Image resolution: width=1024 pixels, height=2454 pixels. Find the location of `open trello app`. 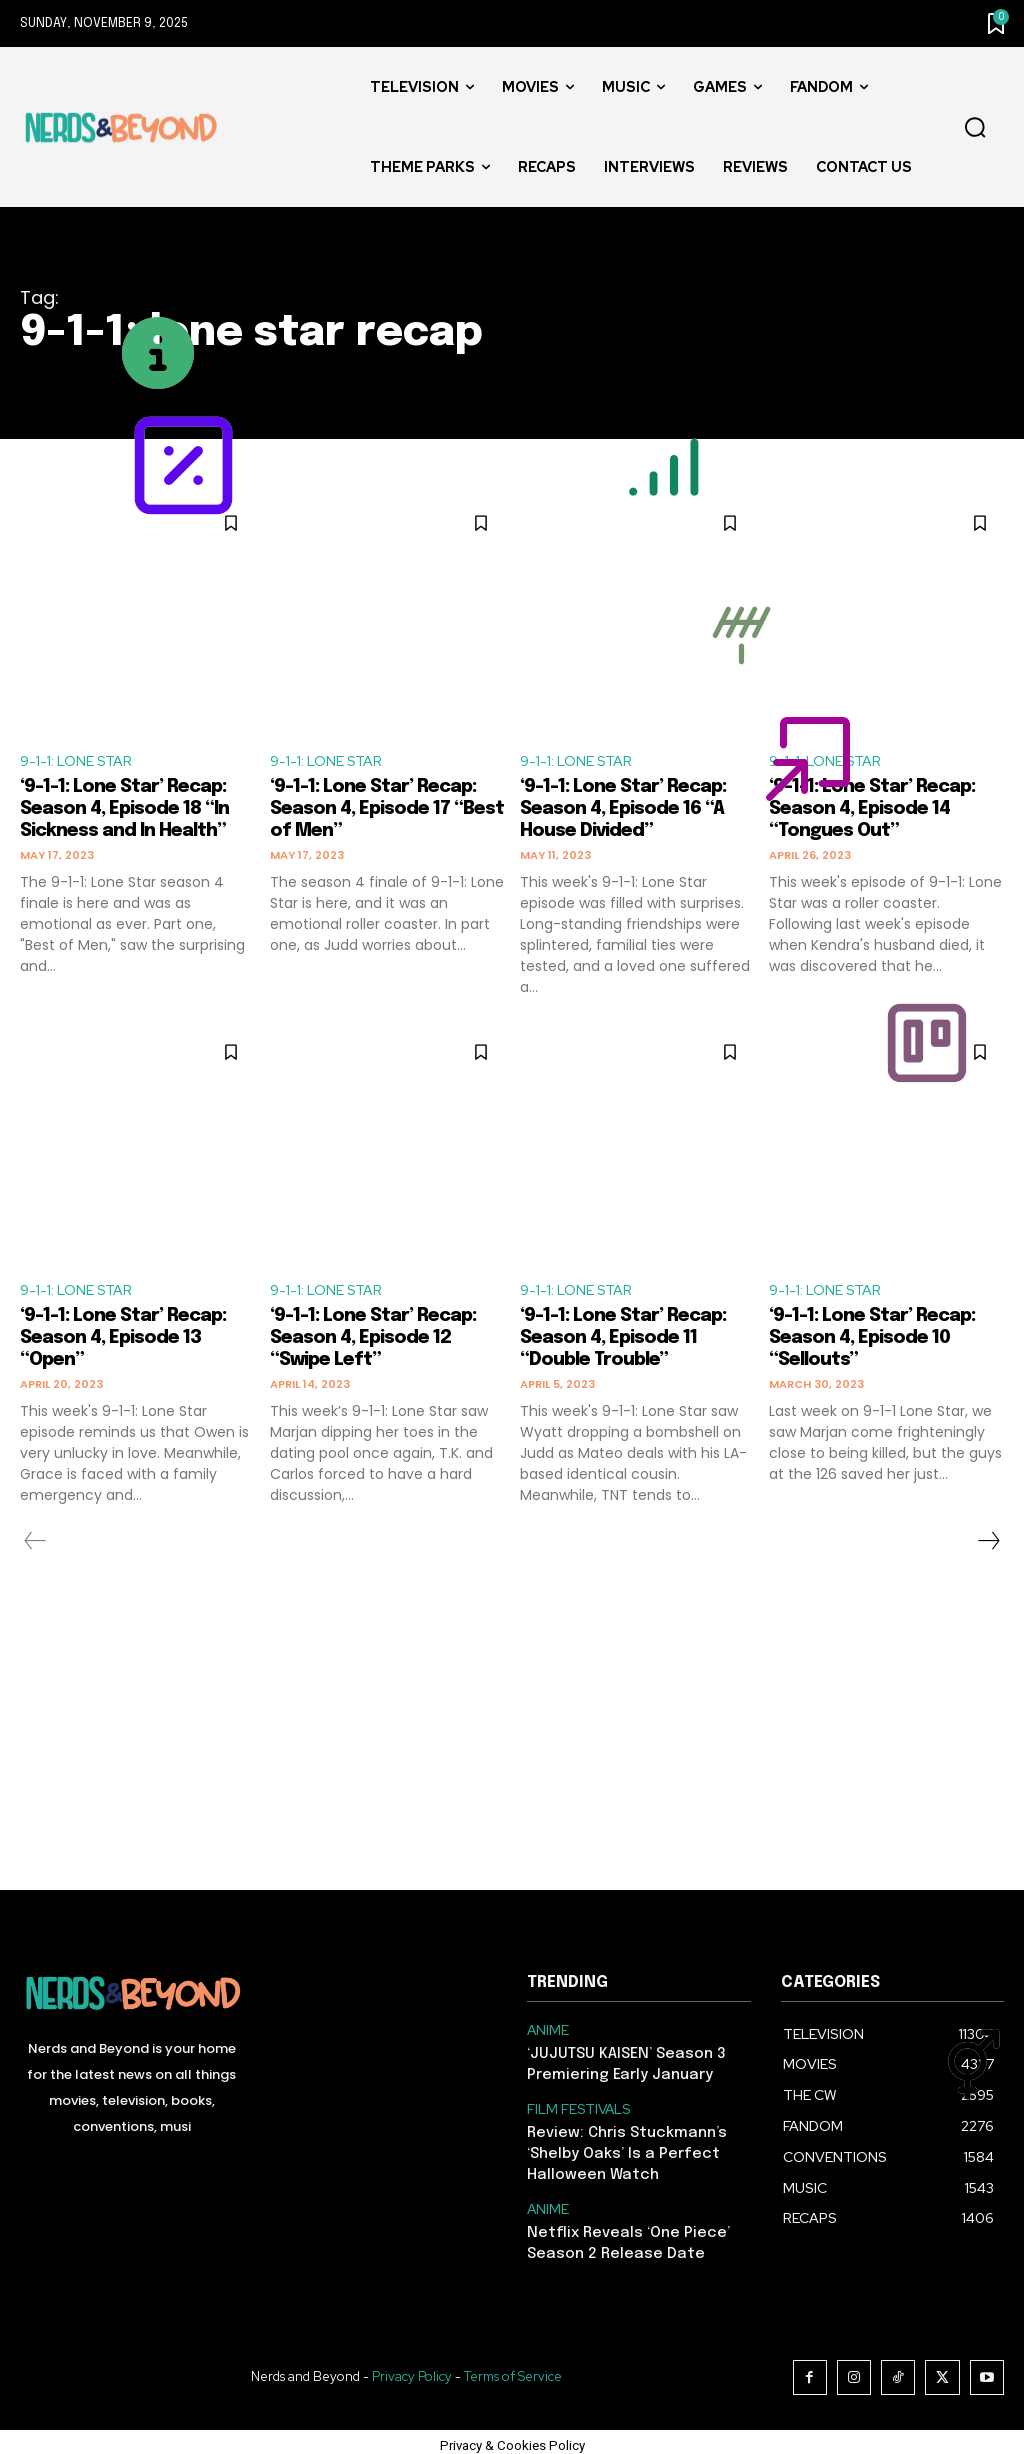

open trello app is located at coordinates (927, 1043).